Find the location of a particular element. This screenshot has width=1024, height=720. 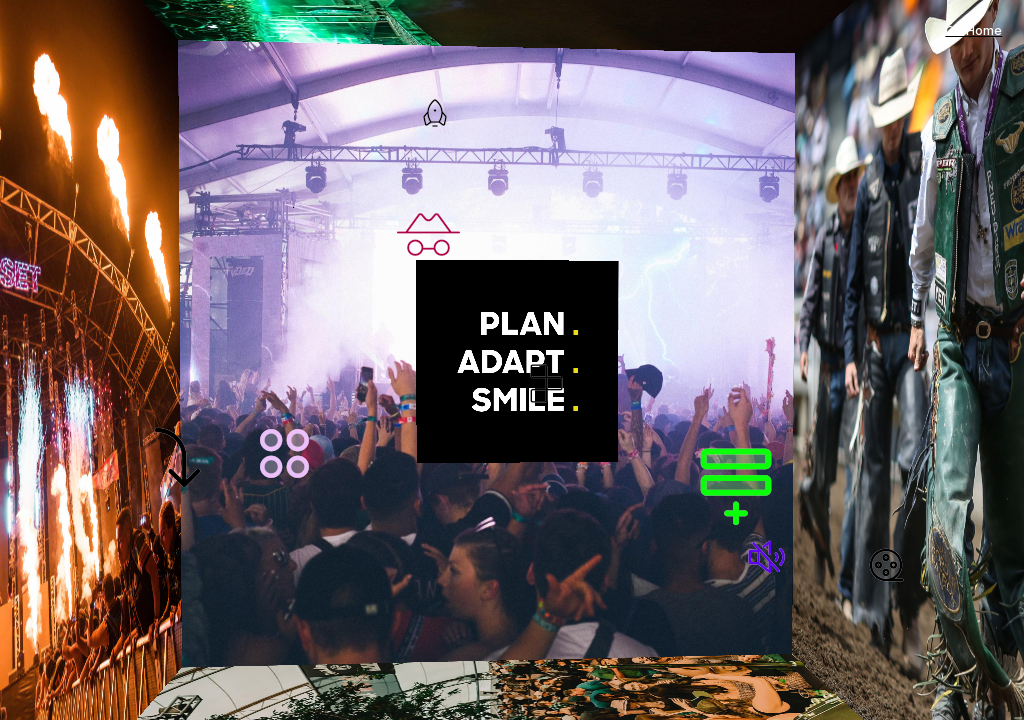

open replit coding environment is located at coordinates (543, 383).